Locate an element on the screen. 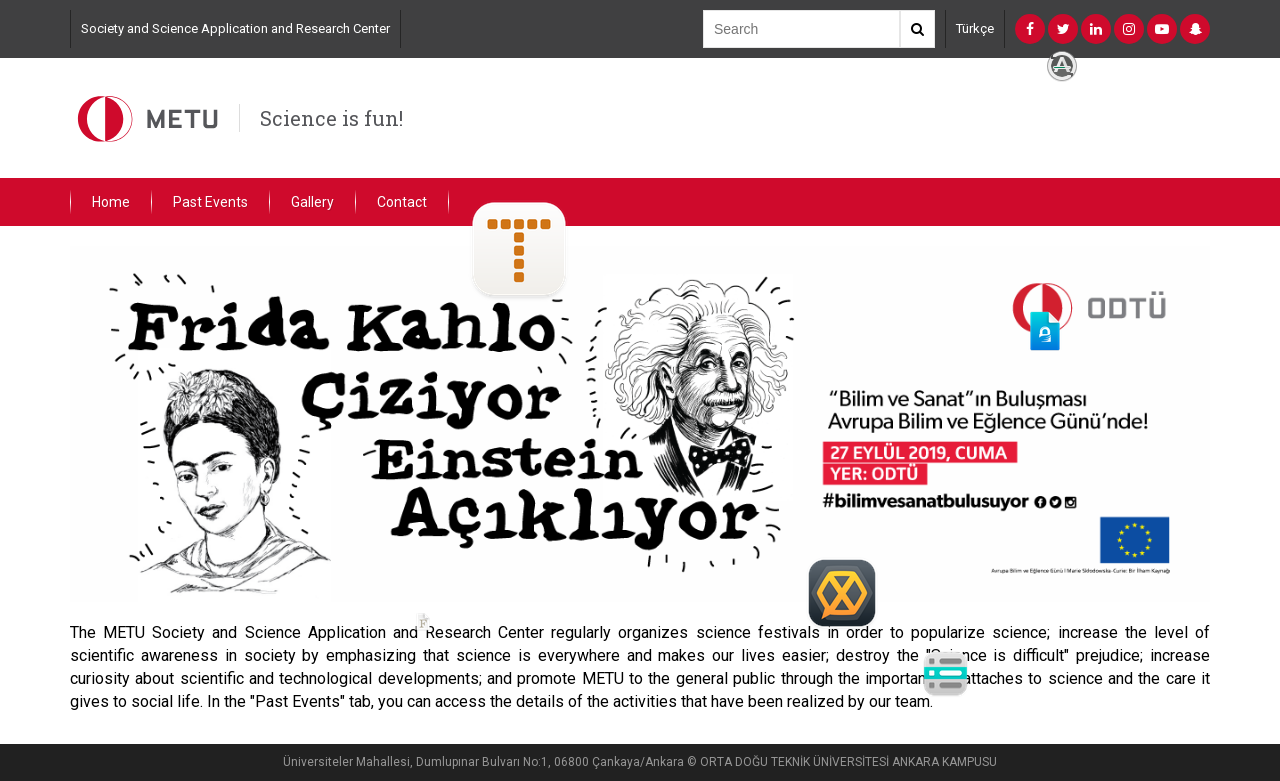  a fortran source code file is located at coordinates (423, 622).